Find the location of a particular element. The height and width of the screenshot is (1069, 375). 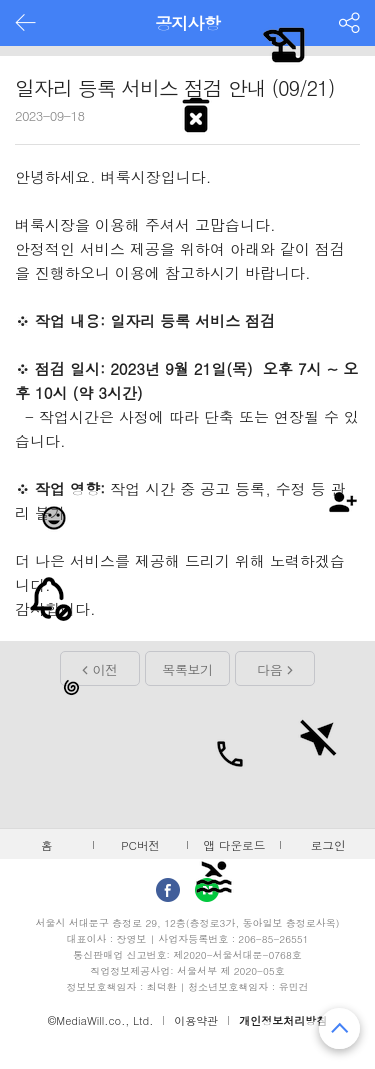

view swimming pool amenities is located at coordinates (214, 877).